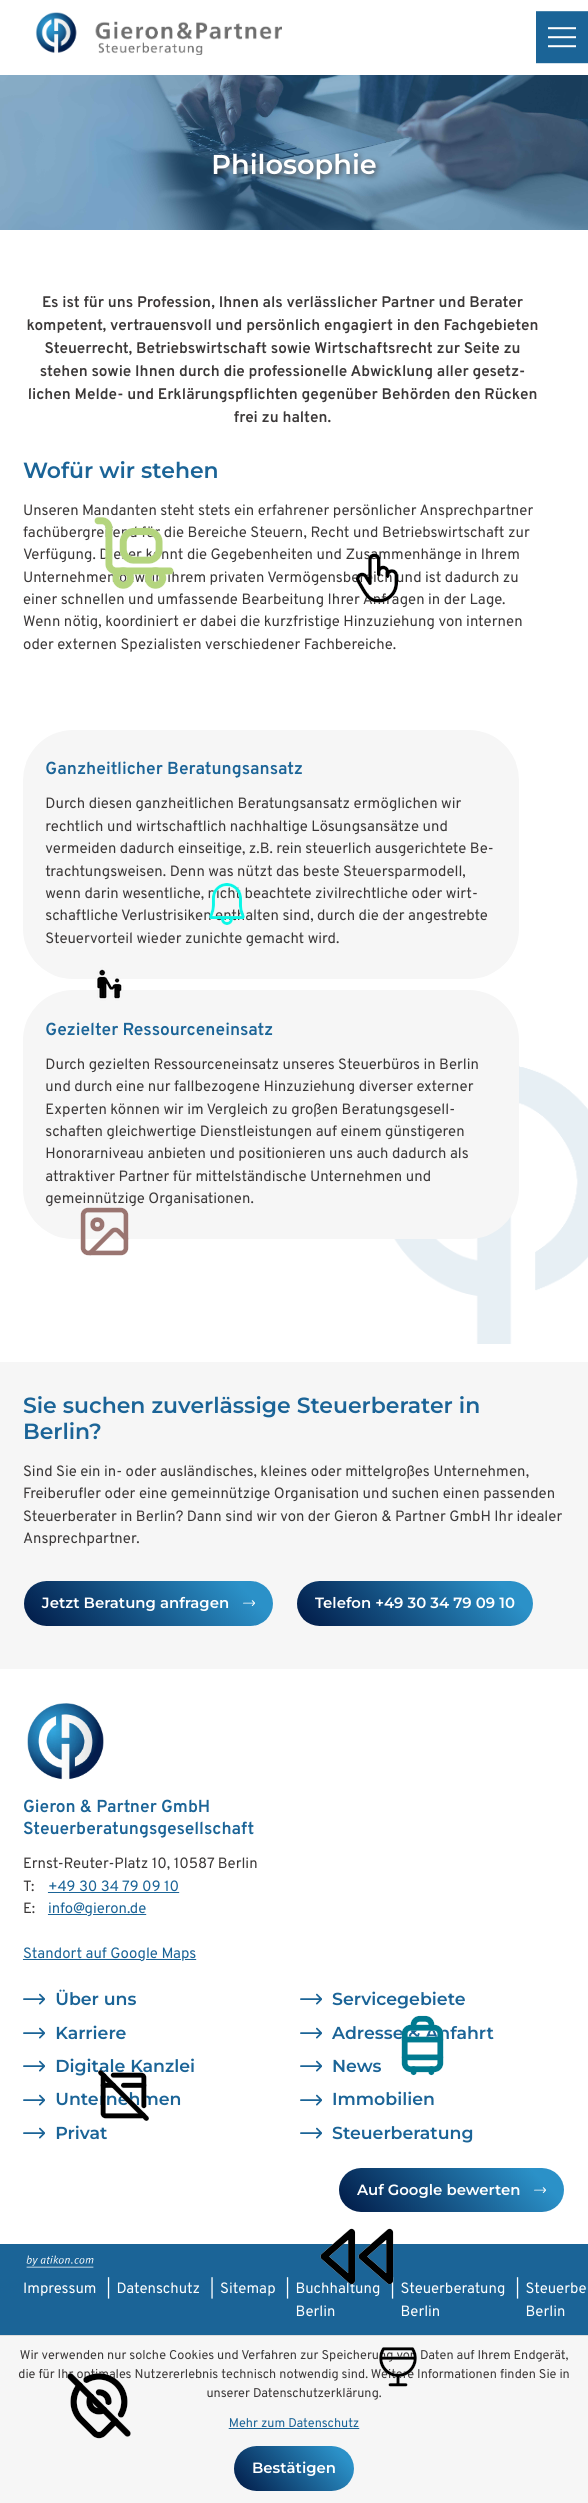 The height and width of the screenshot is (2503, 588). Describe the element at coordinates (422, 2045) in the screenshot. I see `access travel or trip information` at that location.